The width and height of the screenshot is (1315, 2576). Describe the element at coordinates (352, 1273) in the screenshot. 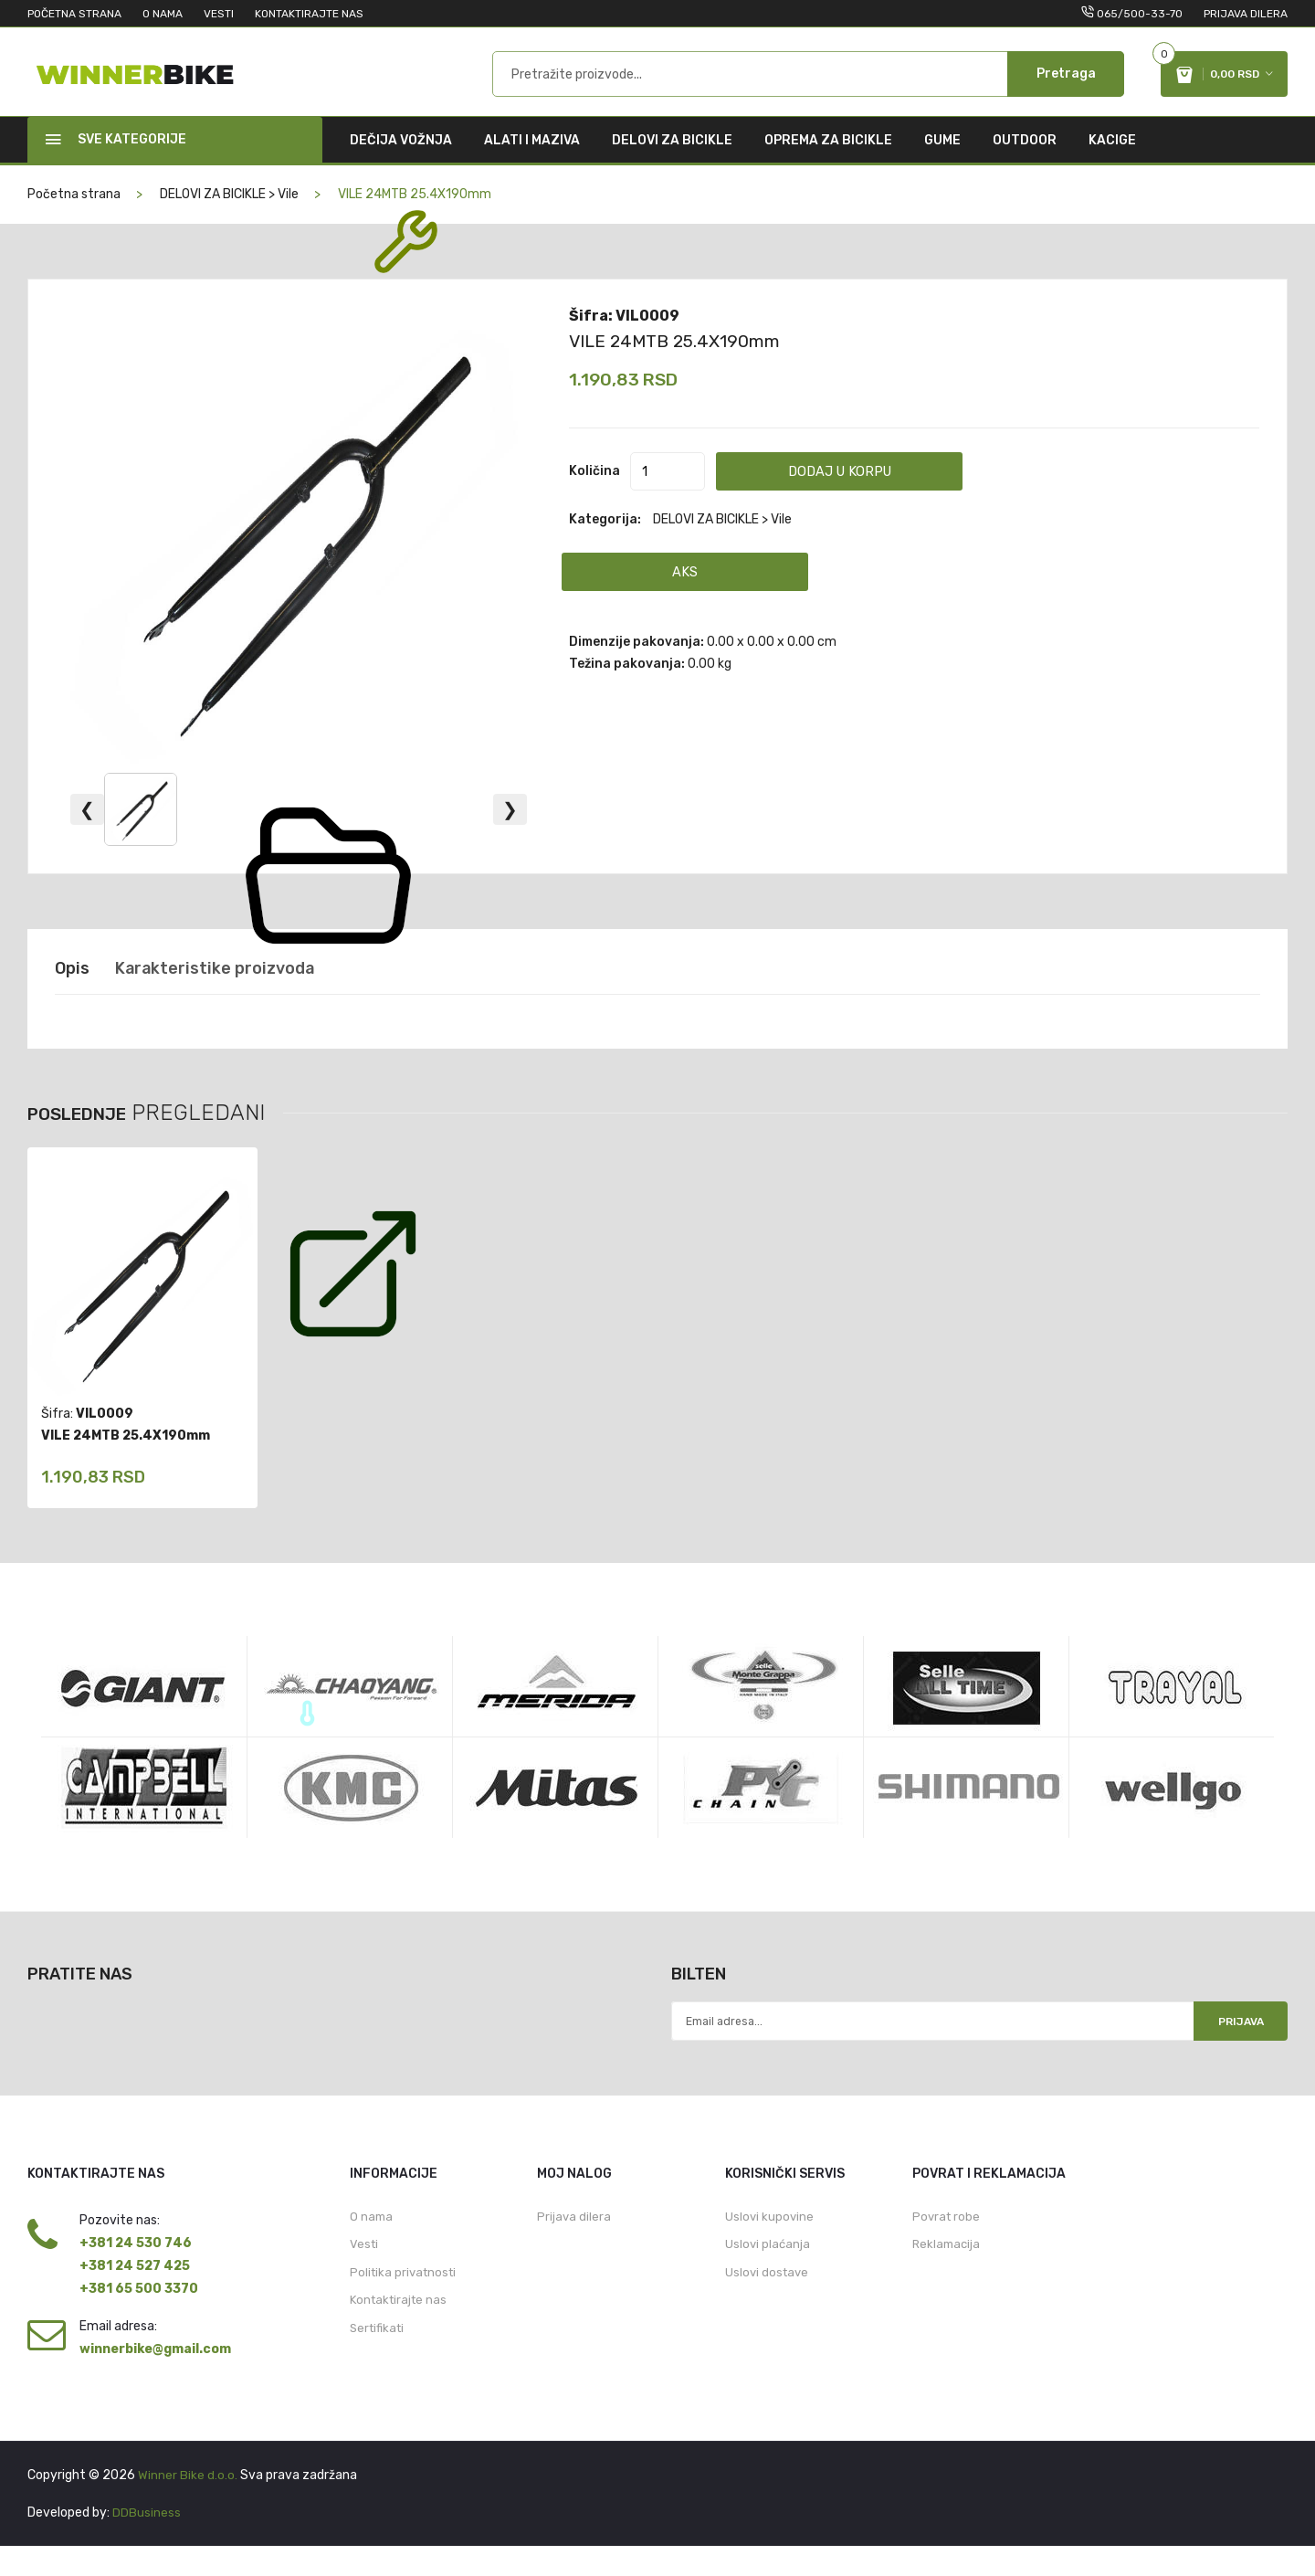

I see `open link in a new tab or window` at that location.